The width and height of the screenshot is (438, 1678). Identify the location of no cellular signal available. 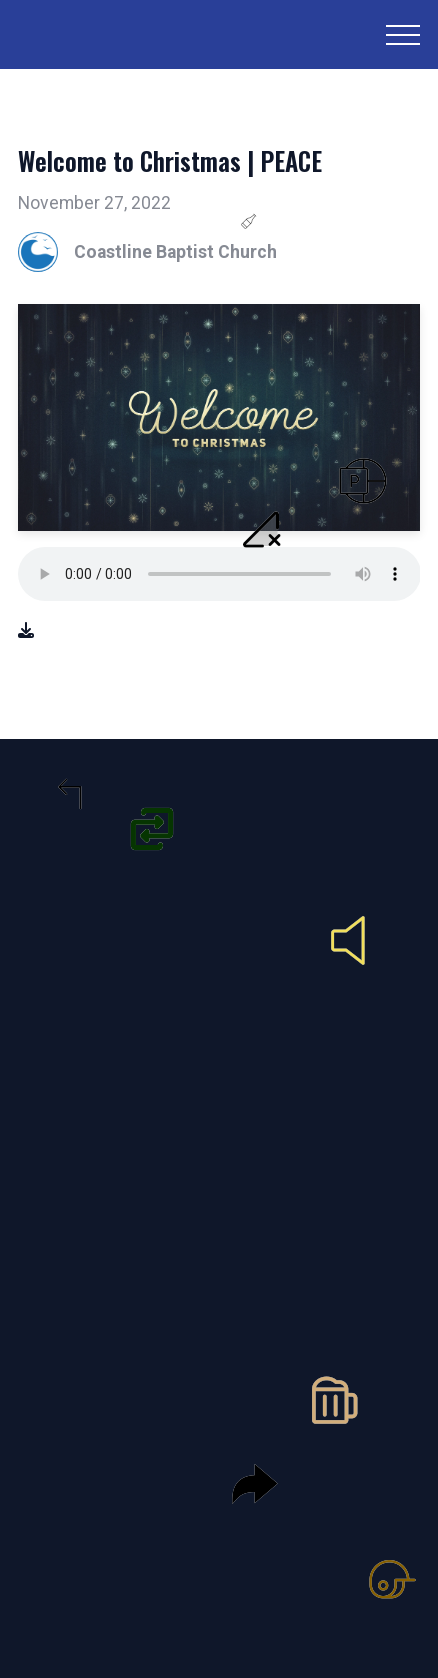
(264, 531).